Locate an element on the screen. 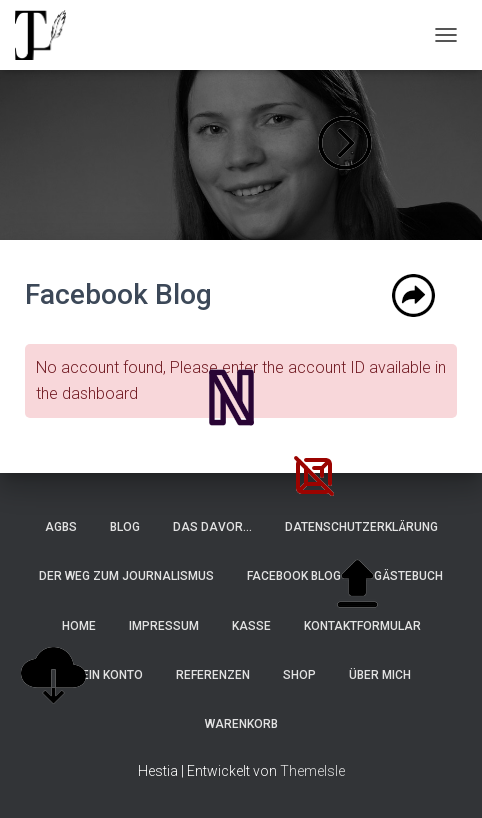 The image size is (482, 818). disable box model view is located at coordinates (314, 476).